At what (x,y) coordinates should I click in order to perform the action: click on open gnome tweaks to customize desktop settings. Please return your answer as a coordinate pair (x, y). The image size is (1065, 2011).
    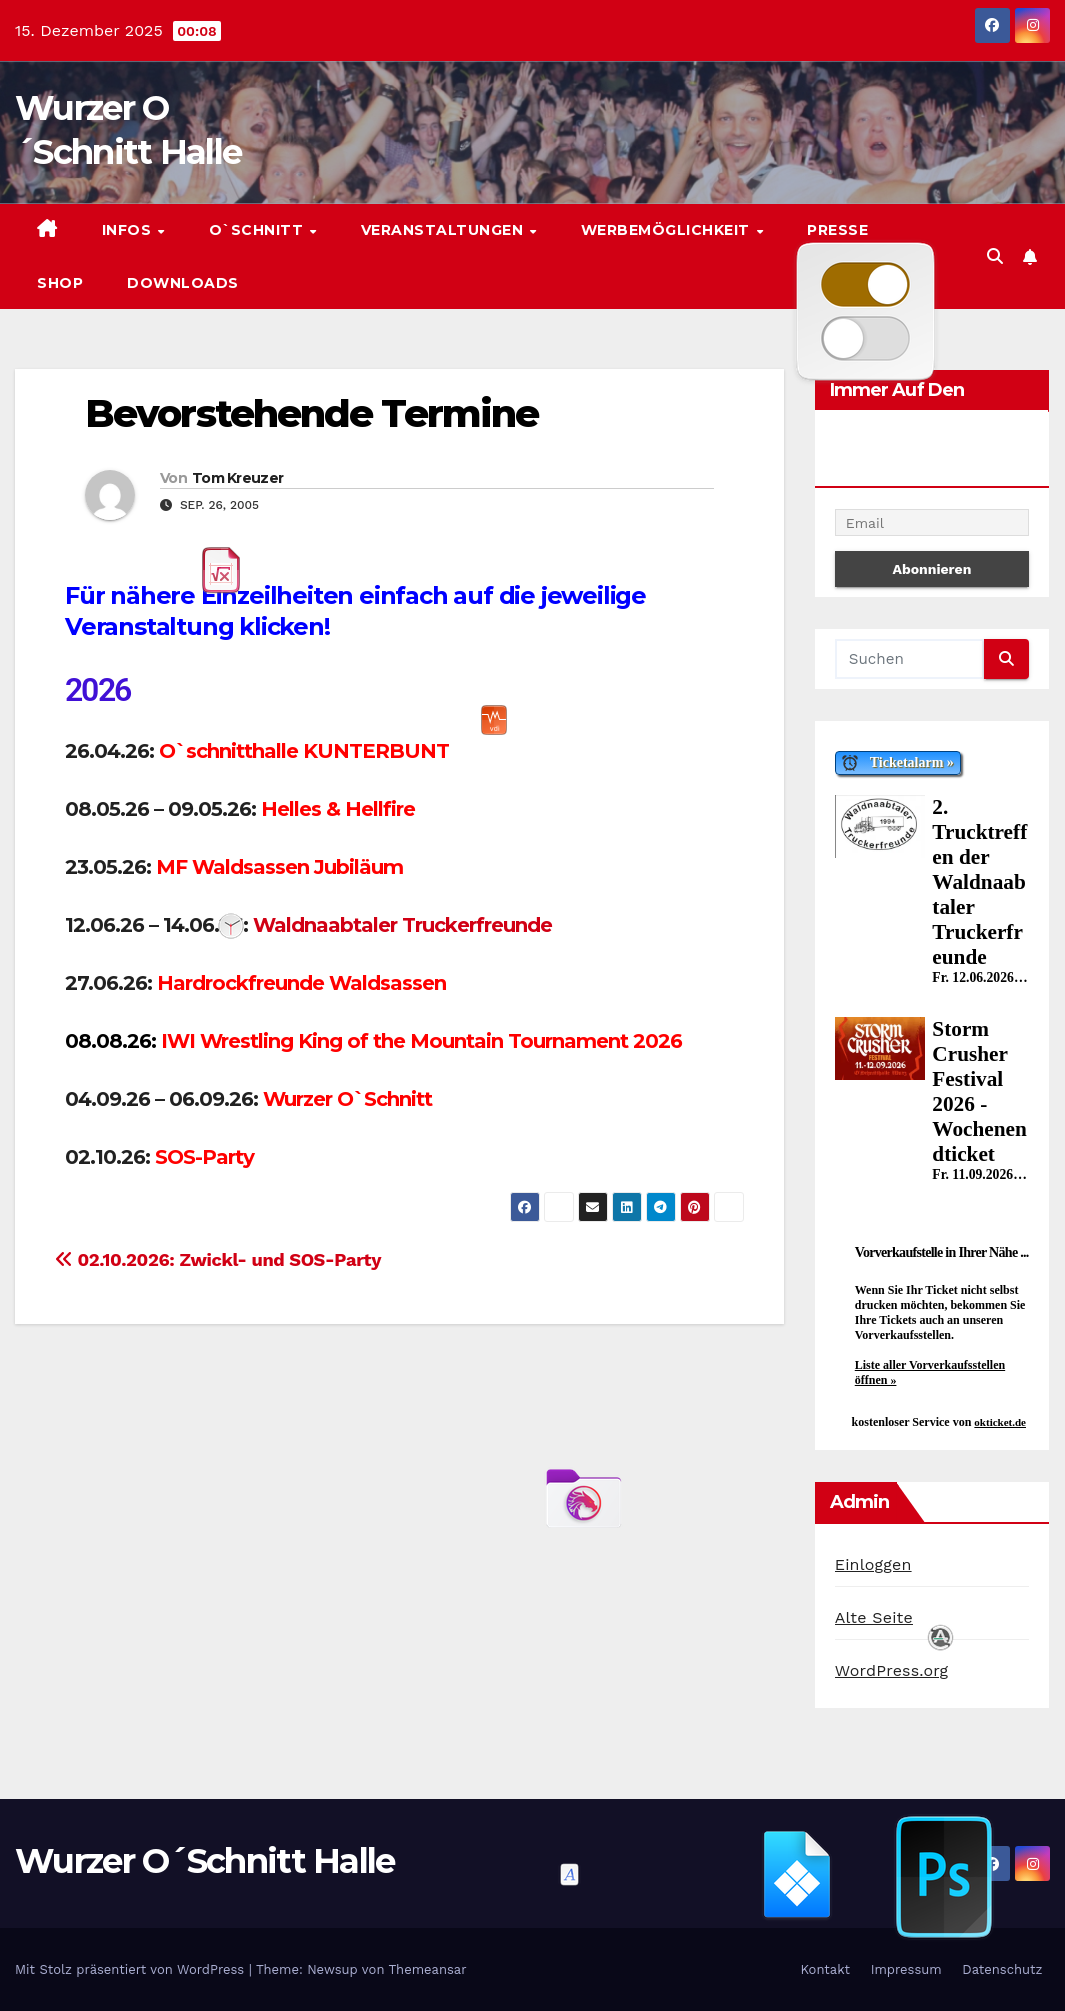
    Looking at the image, I should click on (865, 311).